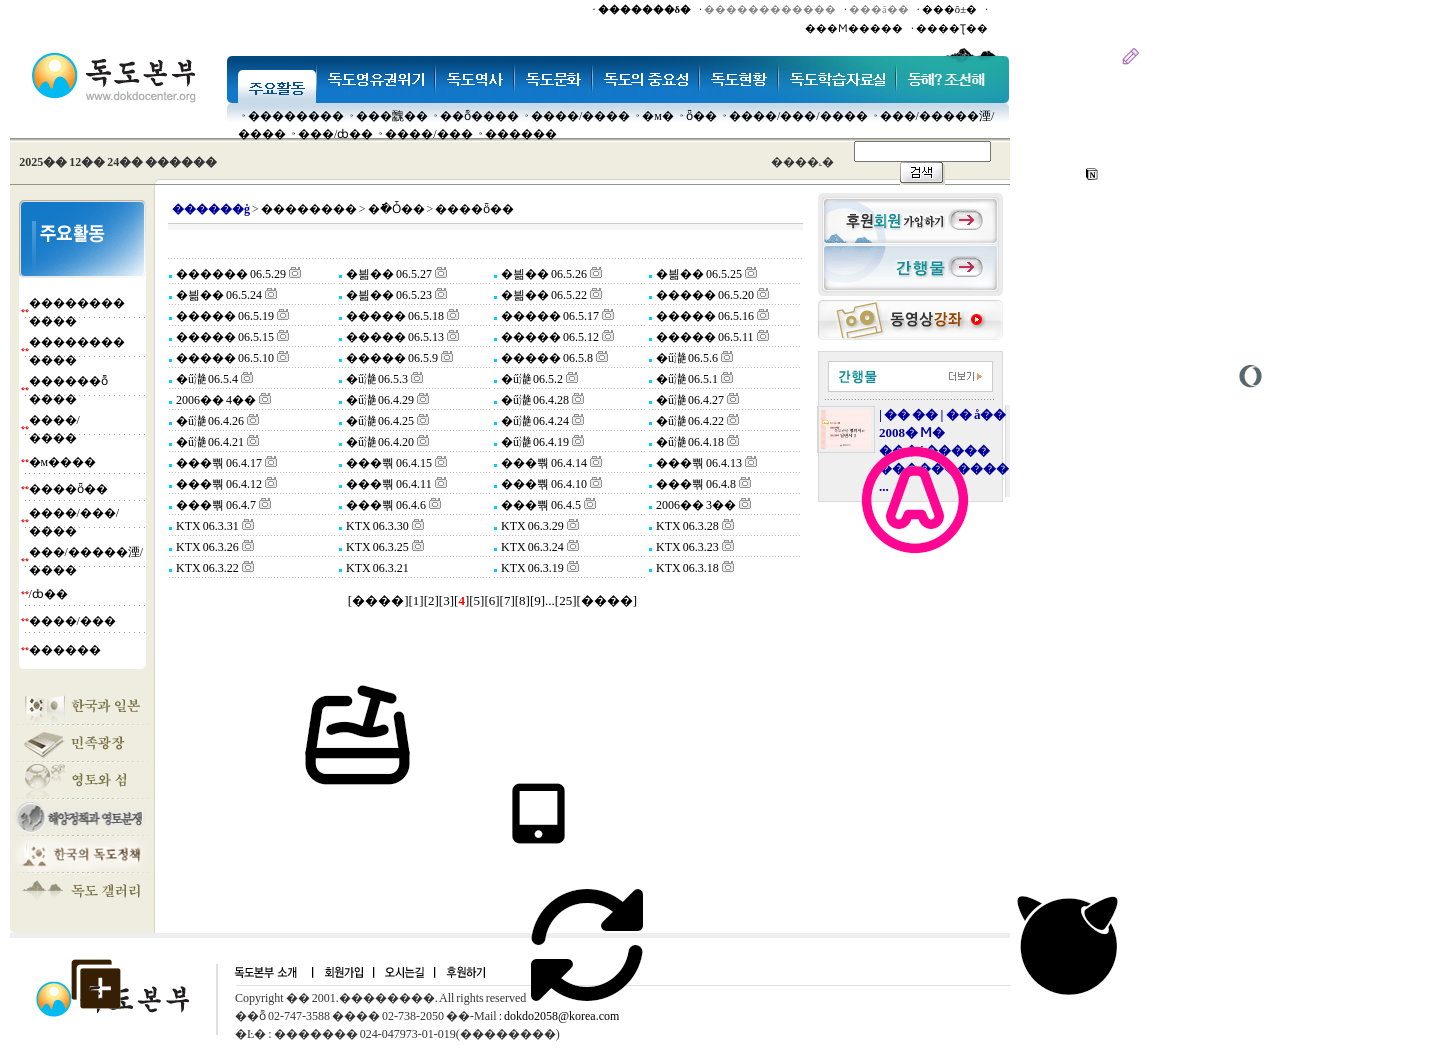  I want to click on access sandbox or testing environment, so click(357, 737).